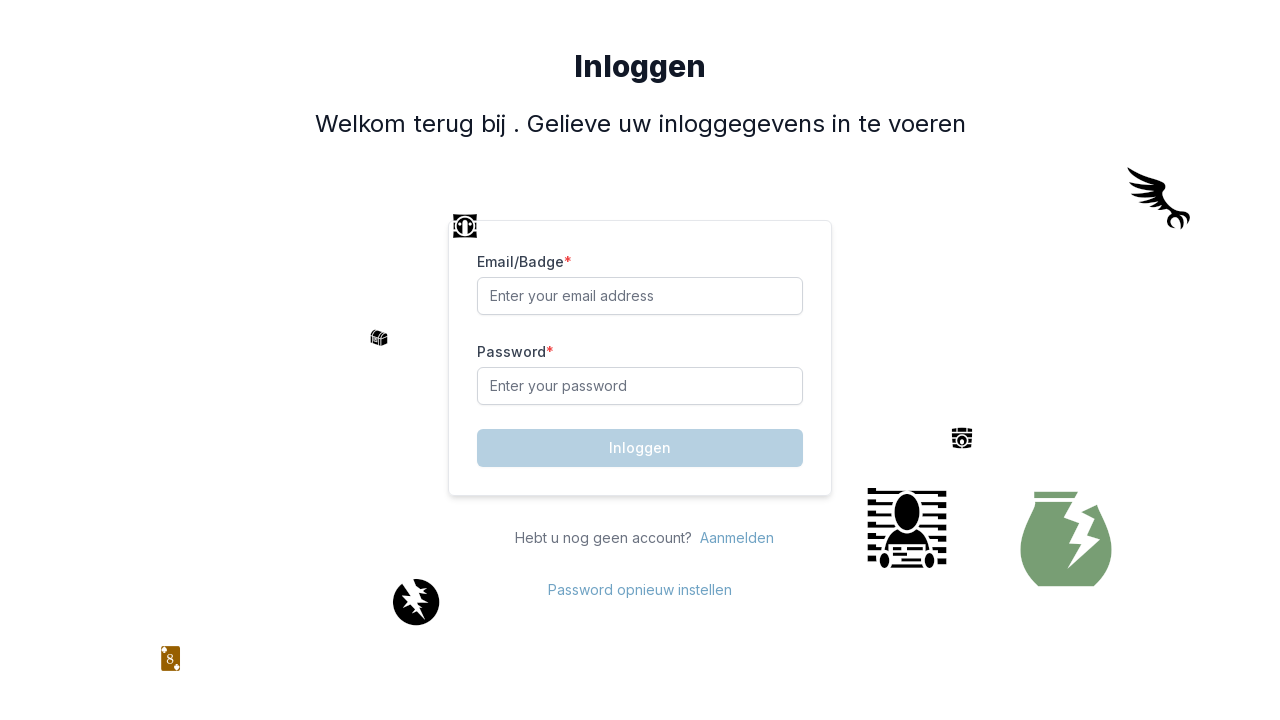 This screenshot has height=720, width=1280. Describe the element at coordinates (465, 226) in the screenshot. I see `select player avatar or character` at that location.